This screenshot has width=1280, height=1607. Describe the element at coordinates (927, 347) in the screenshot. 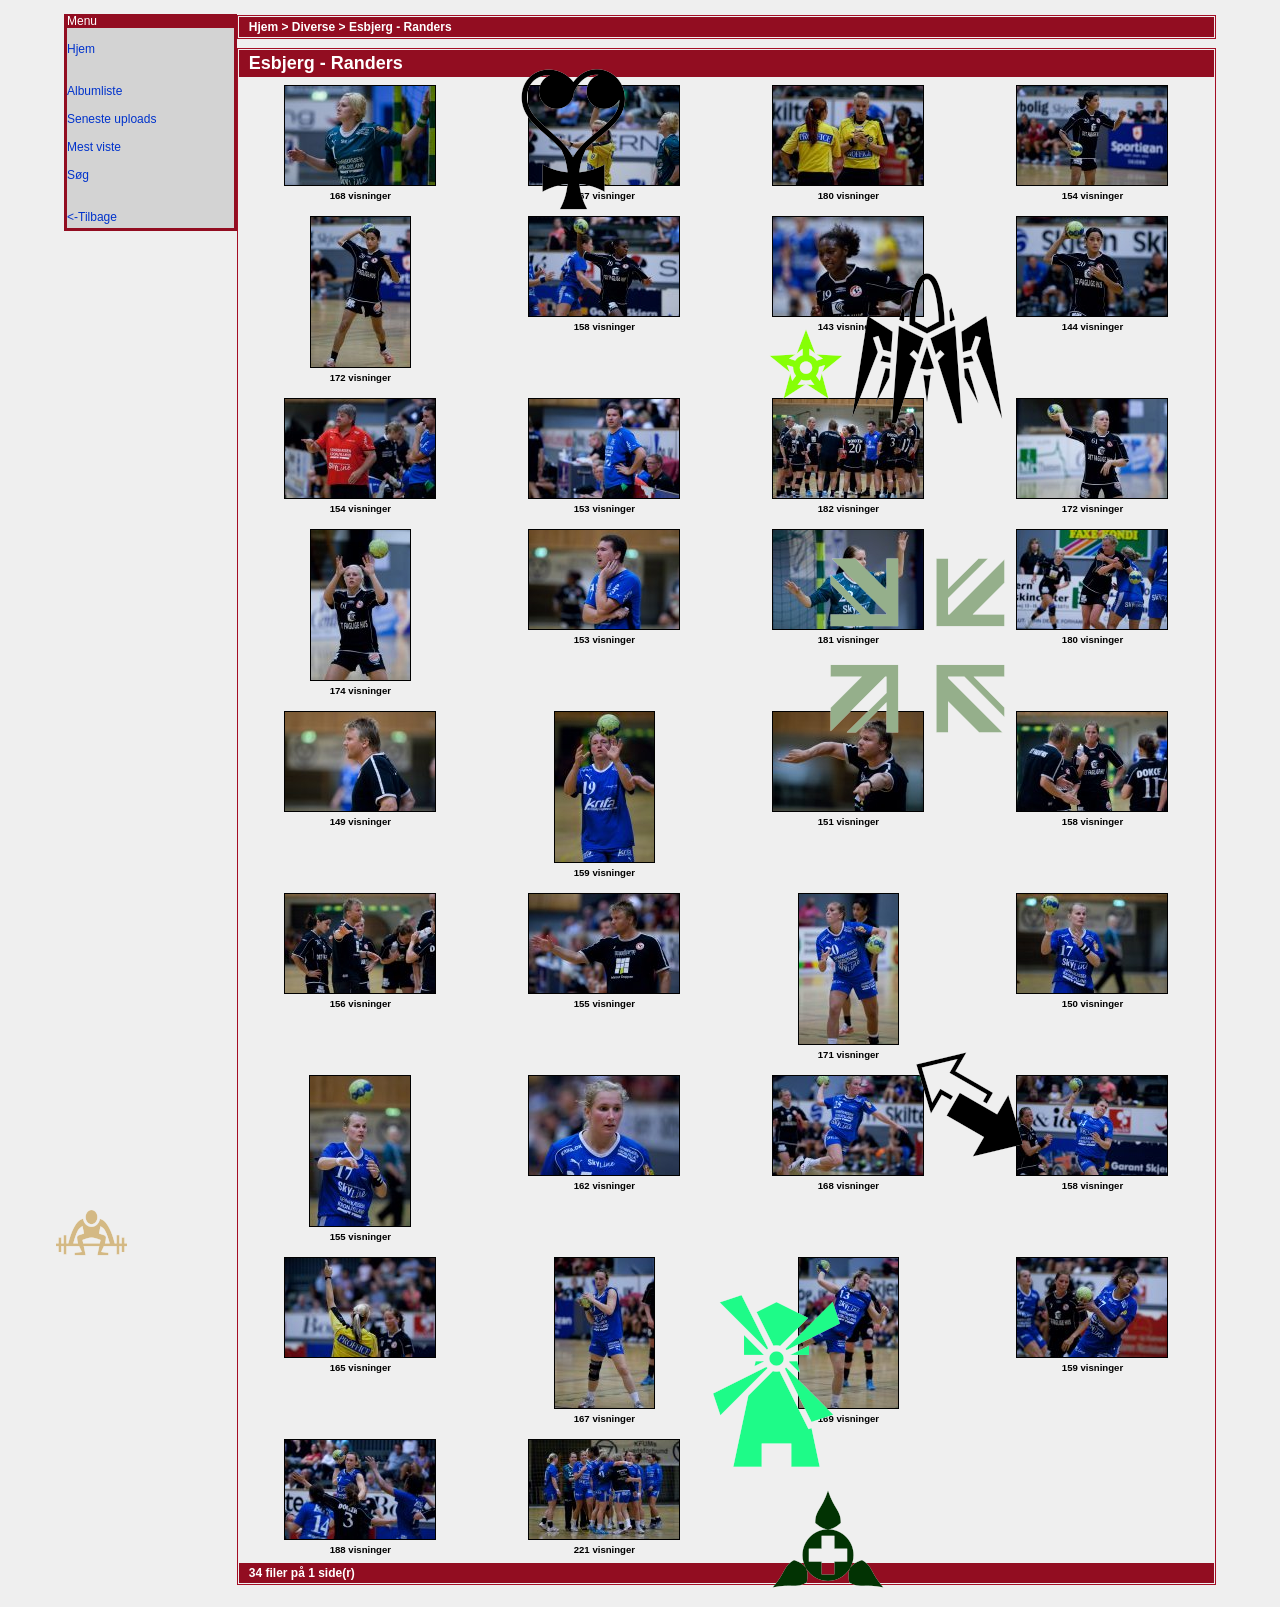

I see `deploy spider bot unit` at that location.